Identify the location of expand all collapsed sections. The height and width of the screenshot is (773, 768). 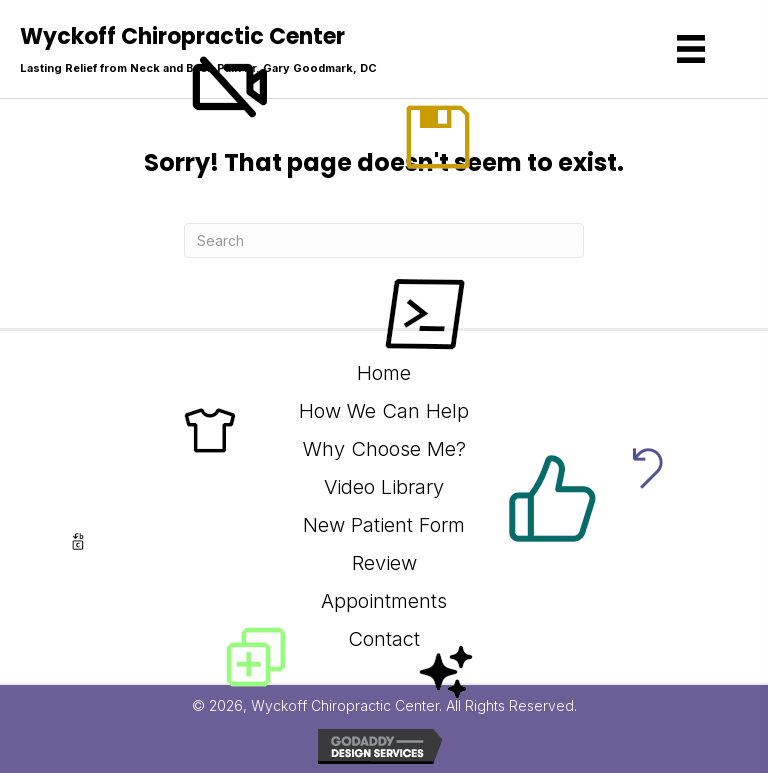
(256, 657).